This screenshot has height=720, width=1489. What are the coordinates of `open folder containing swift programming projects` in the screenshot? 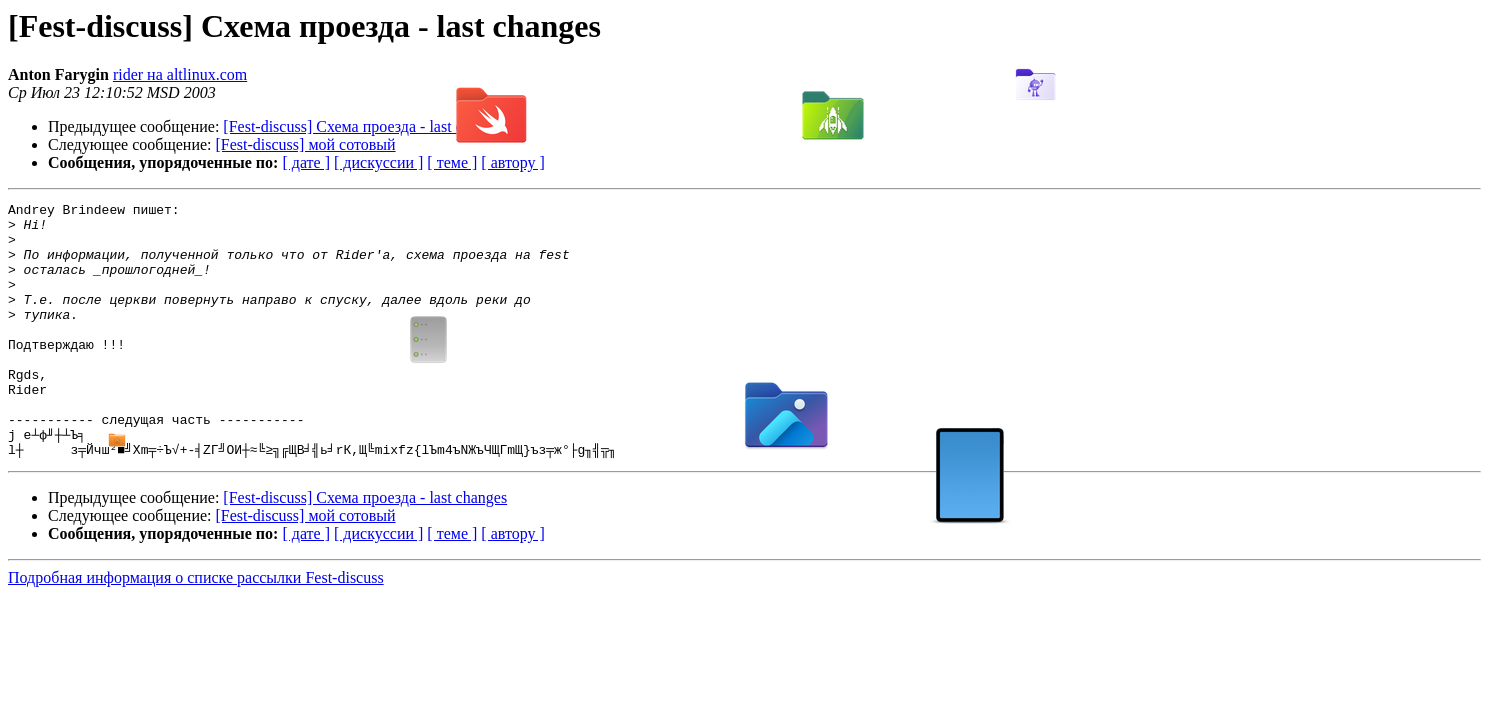 It's located at (491, 117).